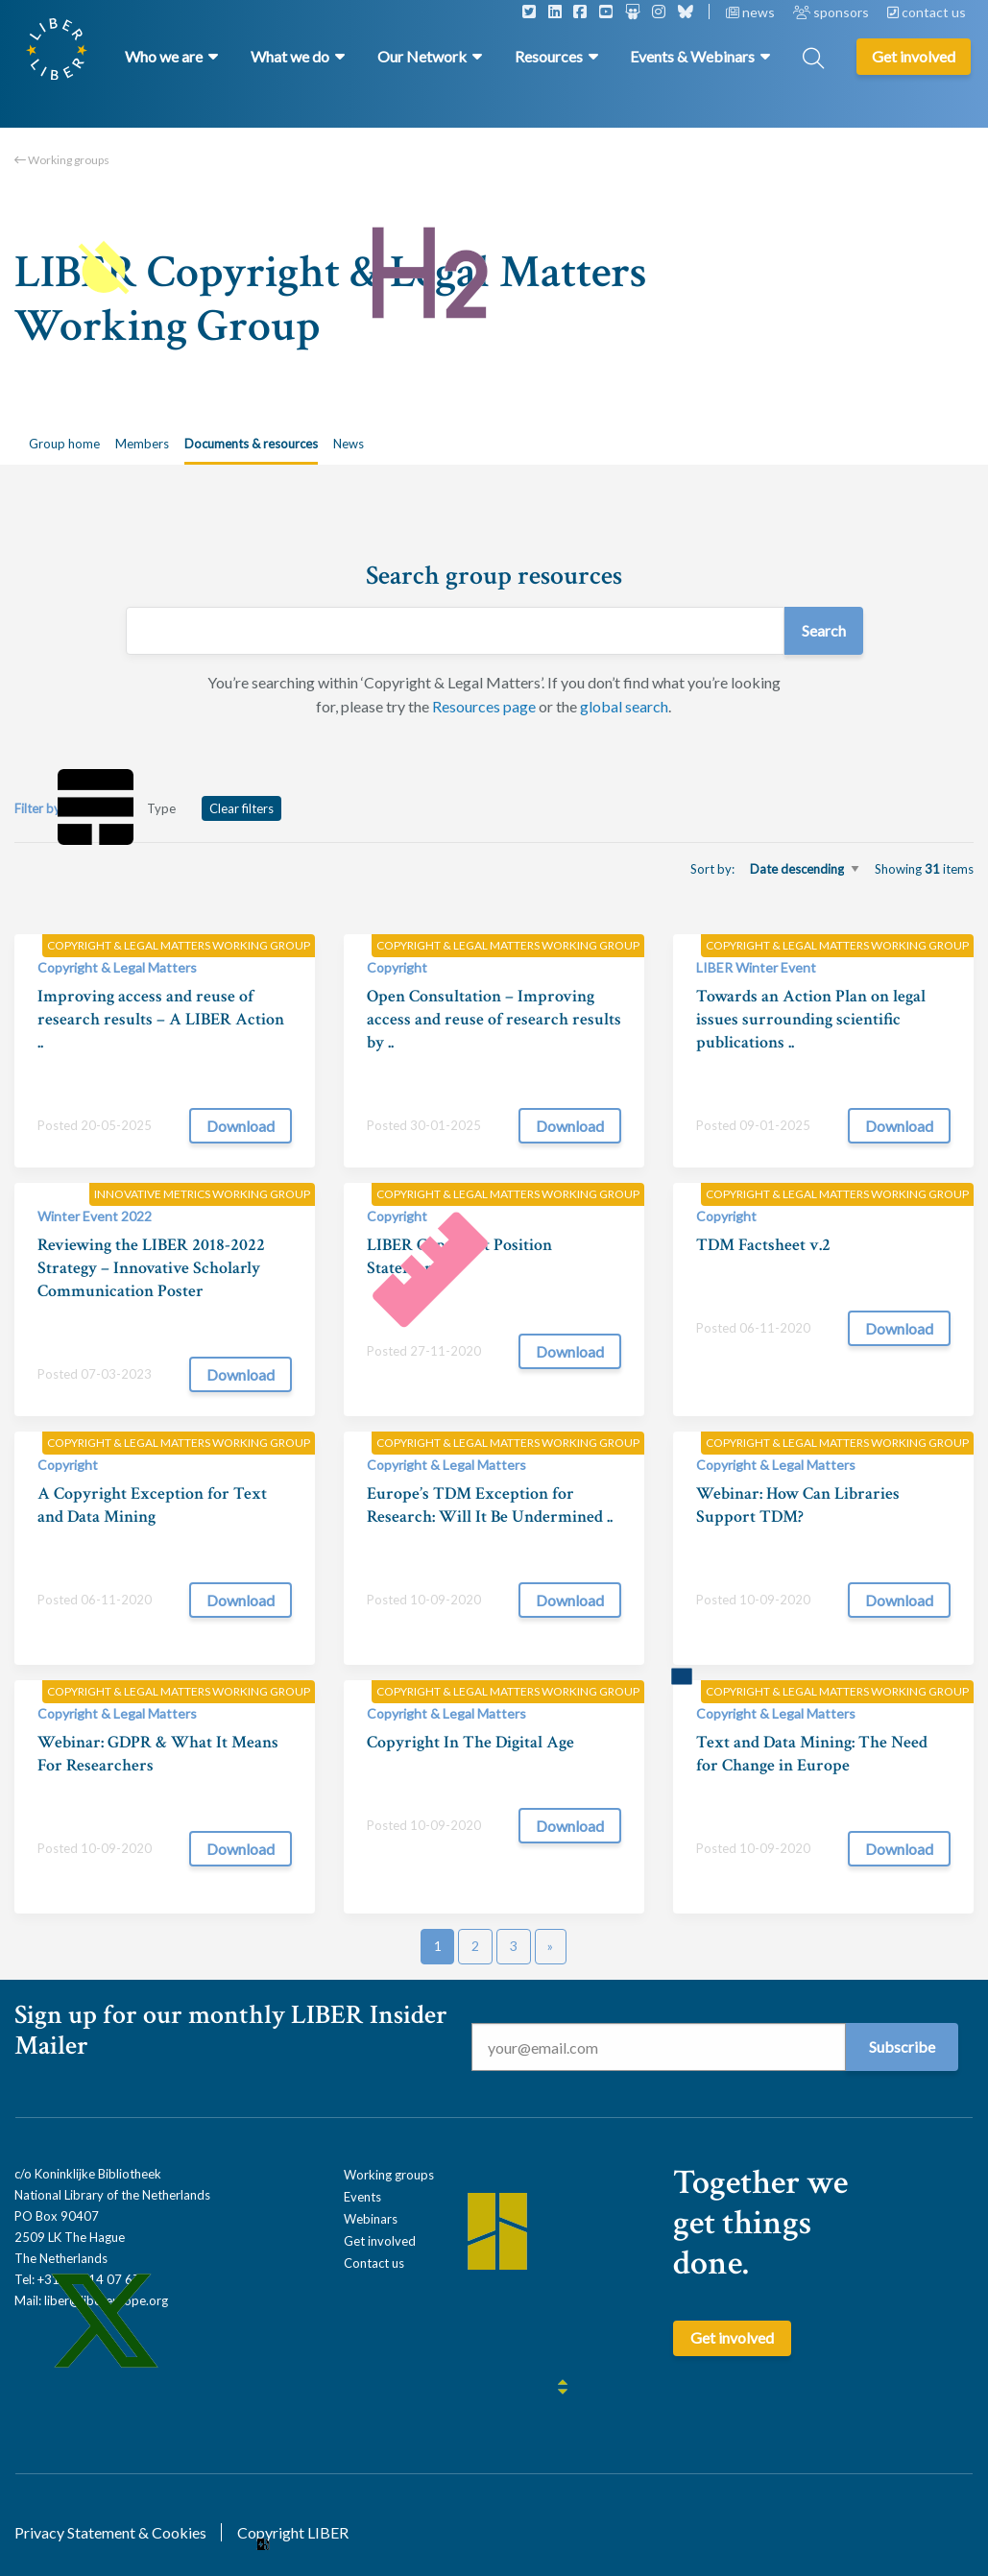 The image size is (988, 2576). I want to click on disable blur effect, so click(104, 269).